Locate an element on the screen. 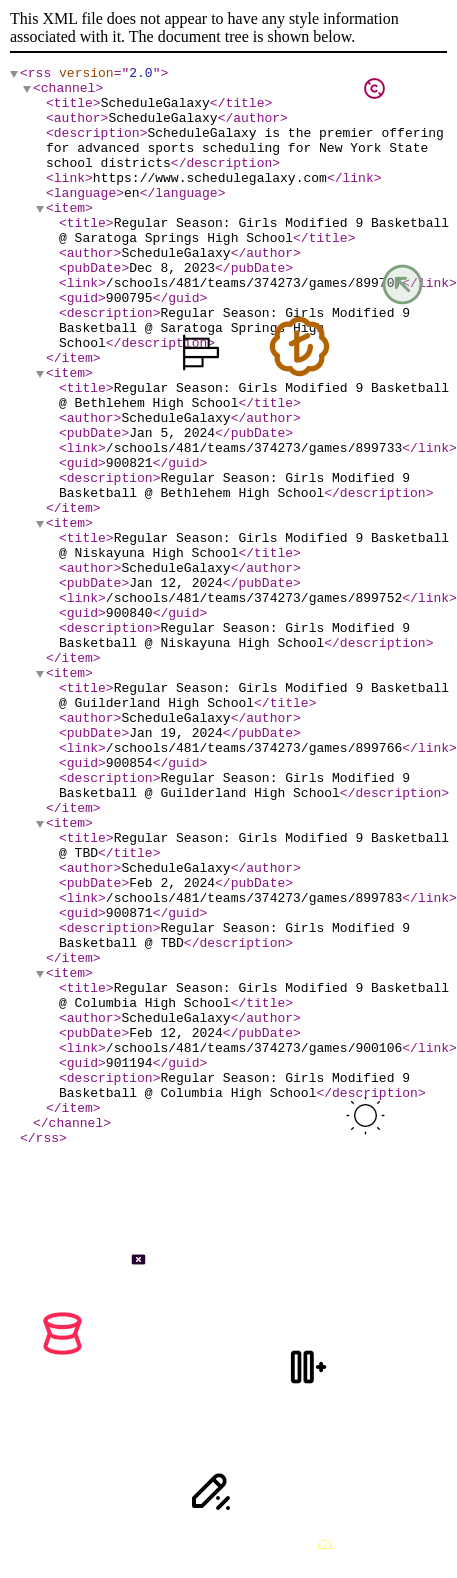 This screenshot has width=457, height=1578. view performance metrics or speed is located at coordinates (325, 1545).